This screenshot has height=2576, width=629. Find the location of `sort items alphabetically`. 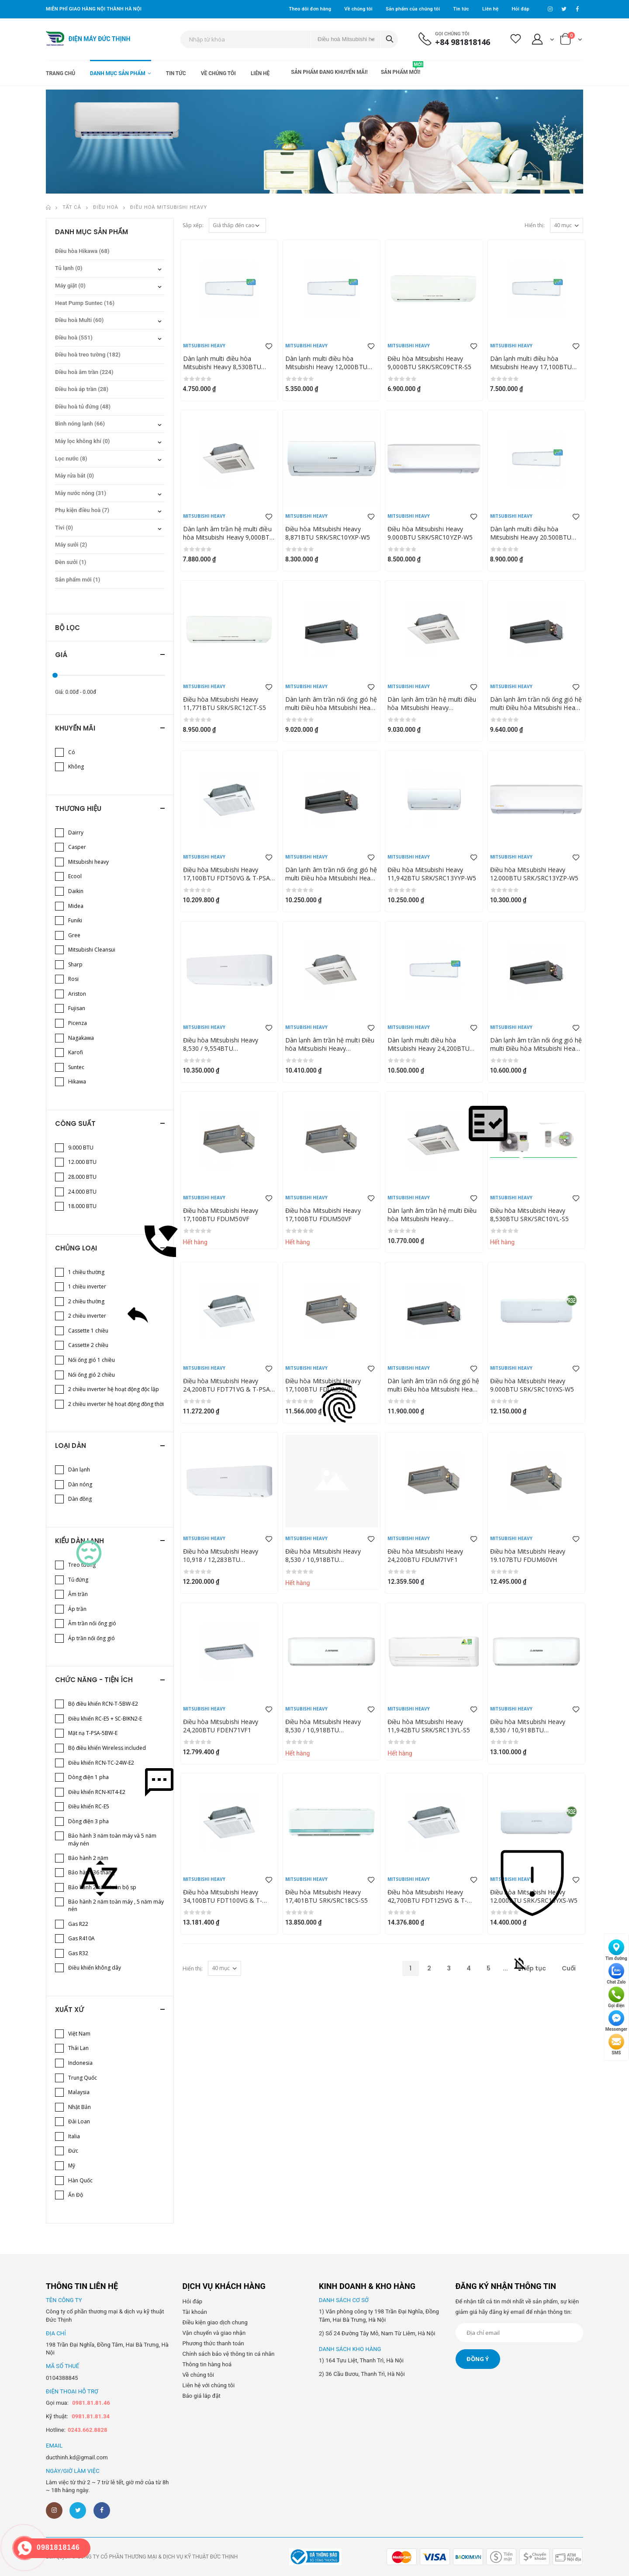

sort items alphabetically is located at coordinates (99, 1878).